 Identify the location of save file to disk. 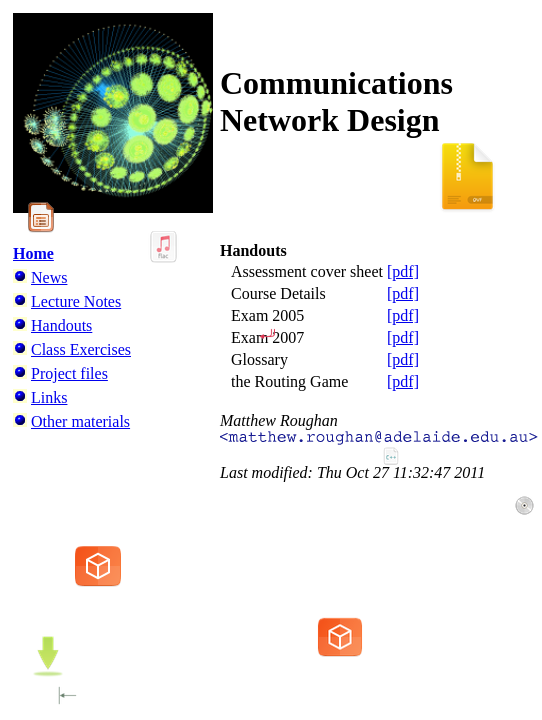
(48, 654).